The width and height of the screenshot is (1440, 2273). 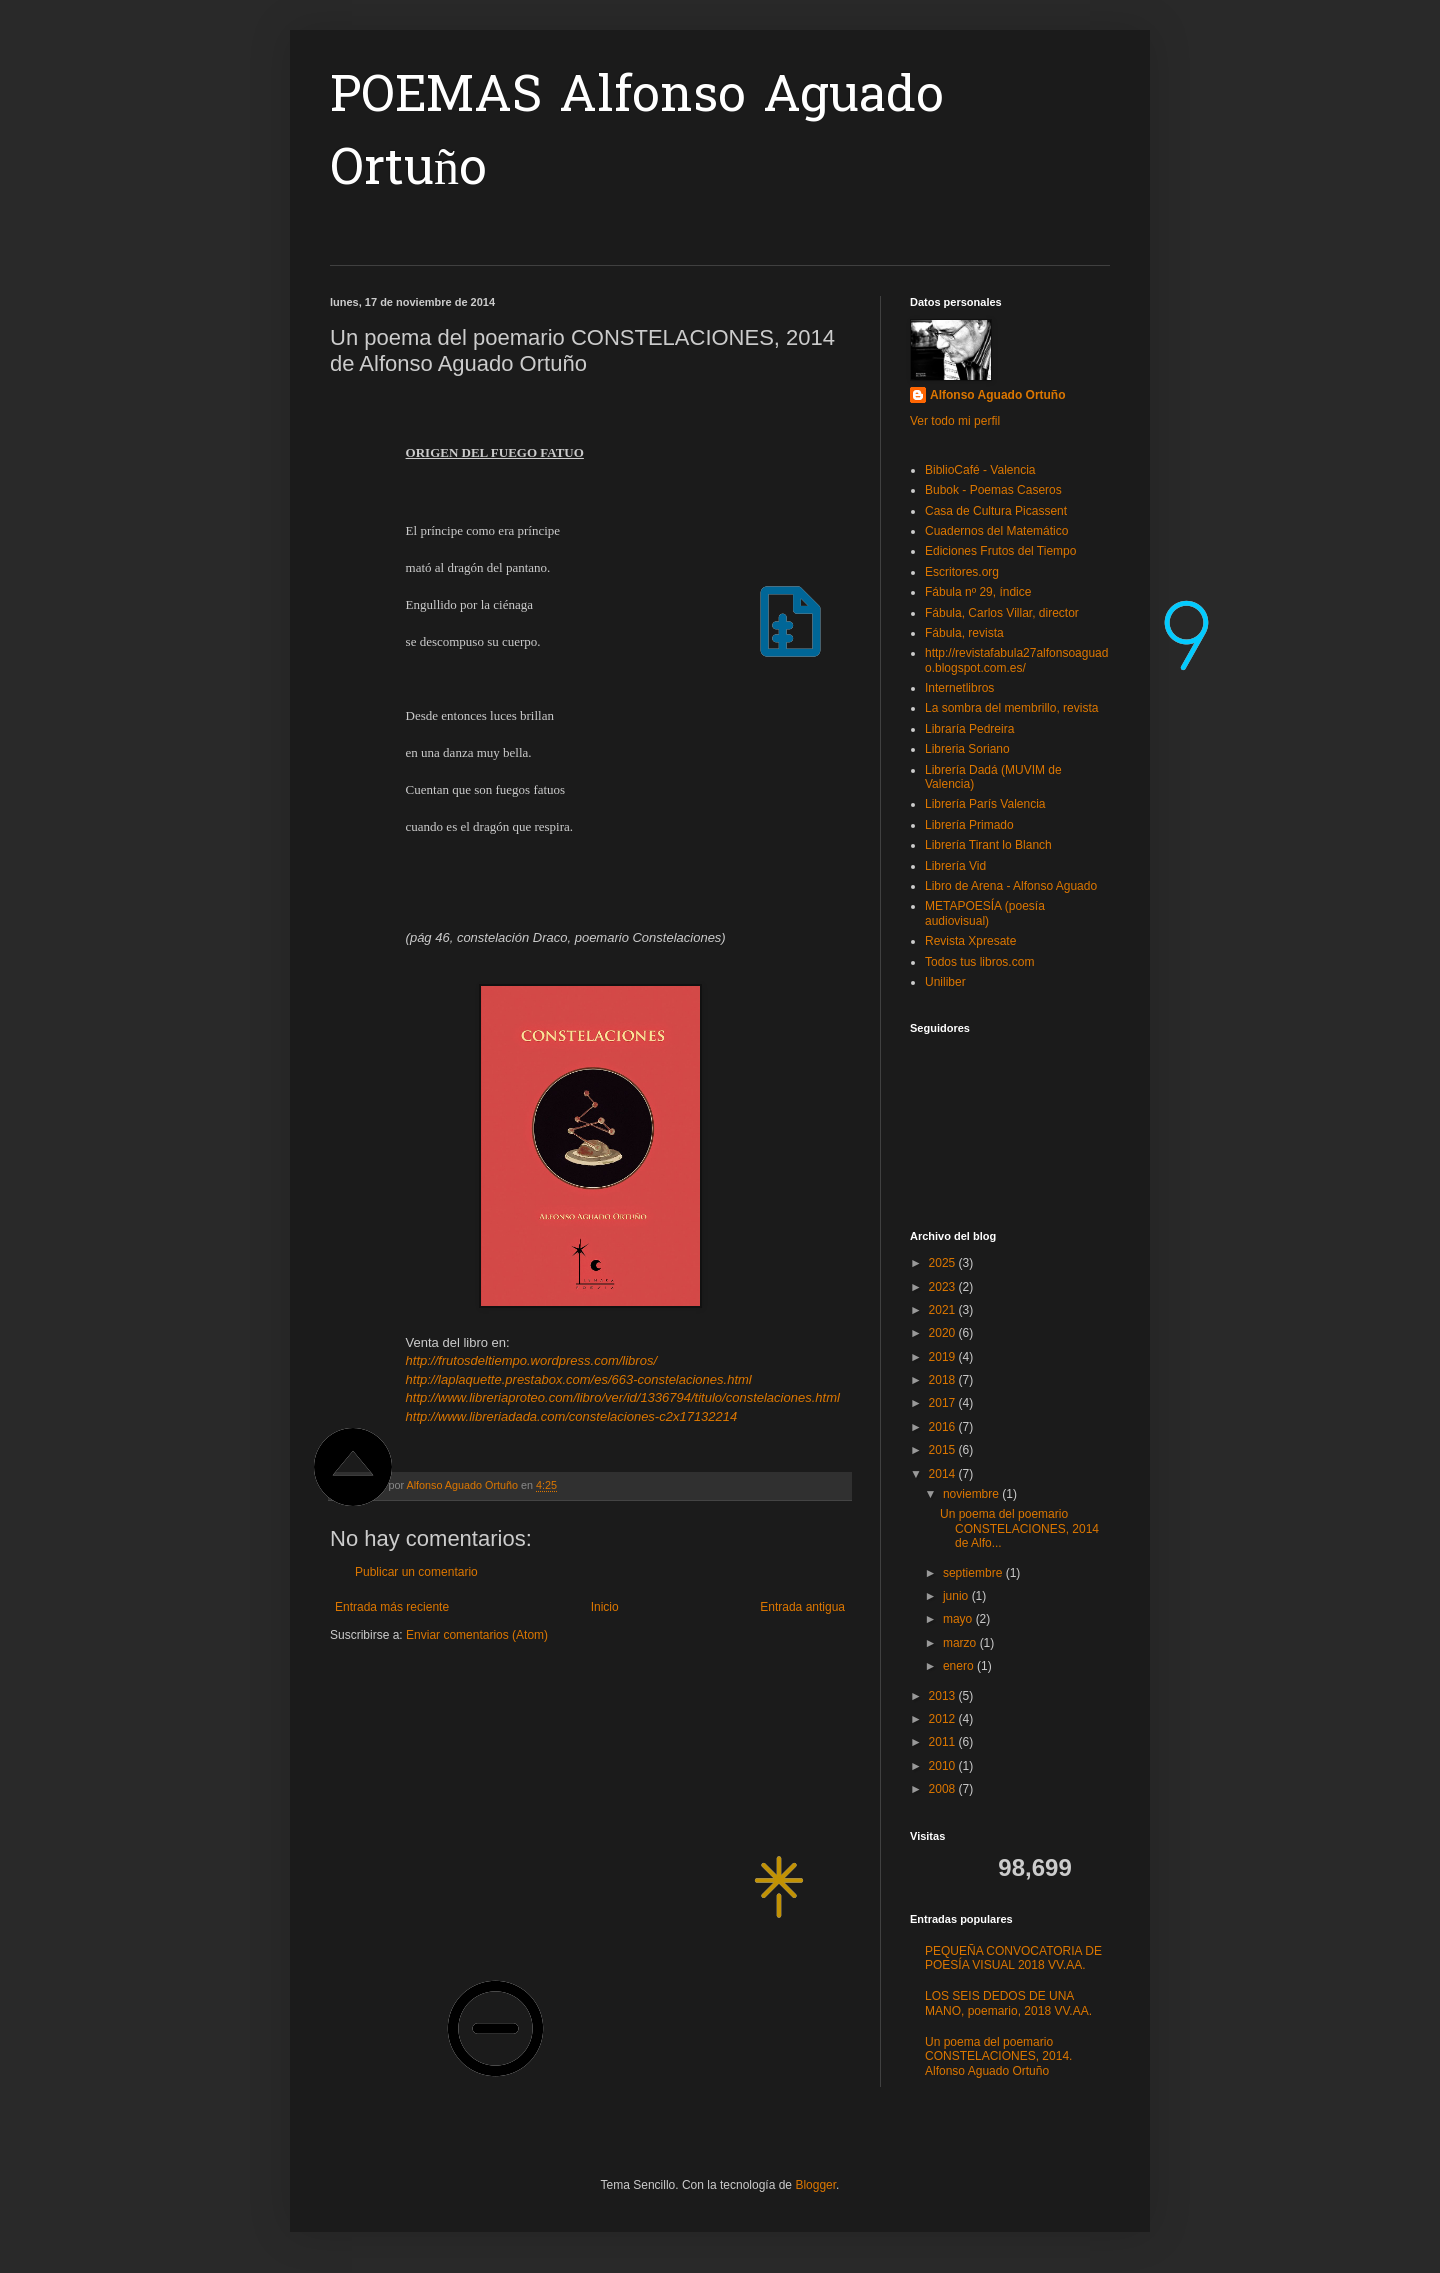 What do you see at coordinates (495, 2028) in the screenshot?
I see `remove an item from a list or cart` at bounding box center [495, 2028].